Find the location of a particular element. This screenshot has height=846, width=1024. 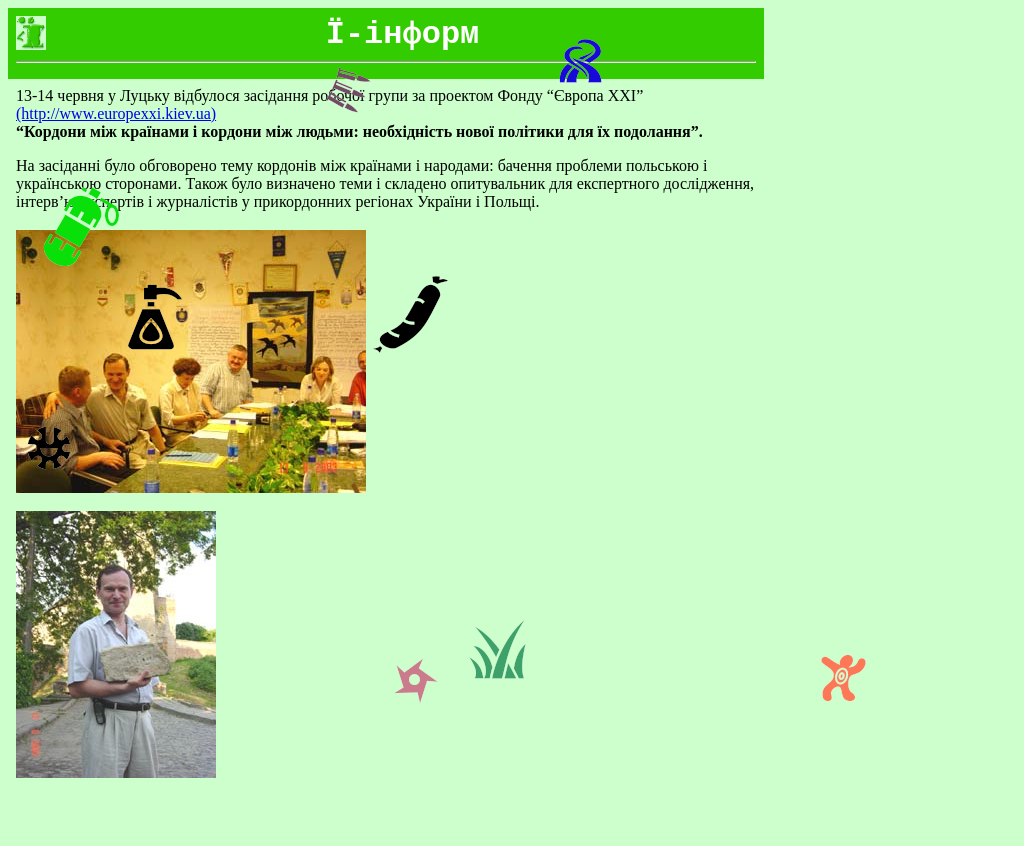

activate spin attack or special ability is located at coordinates (416, 681).